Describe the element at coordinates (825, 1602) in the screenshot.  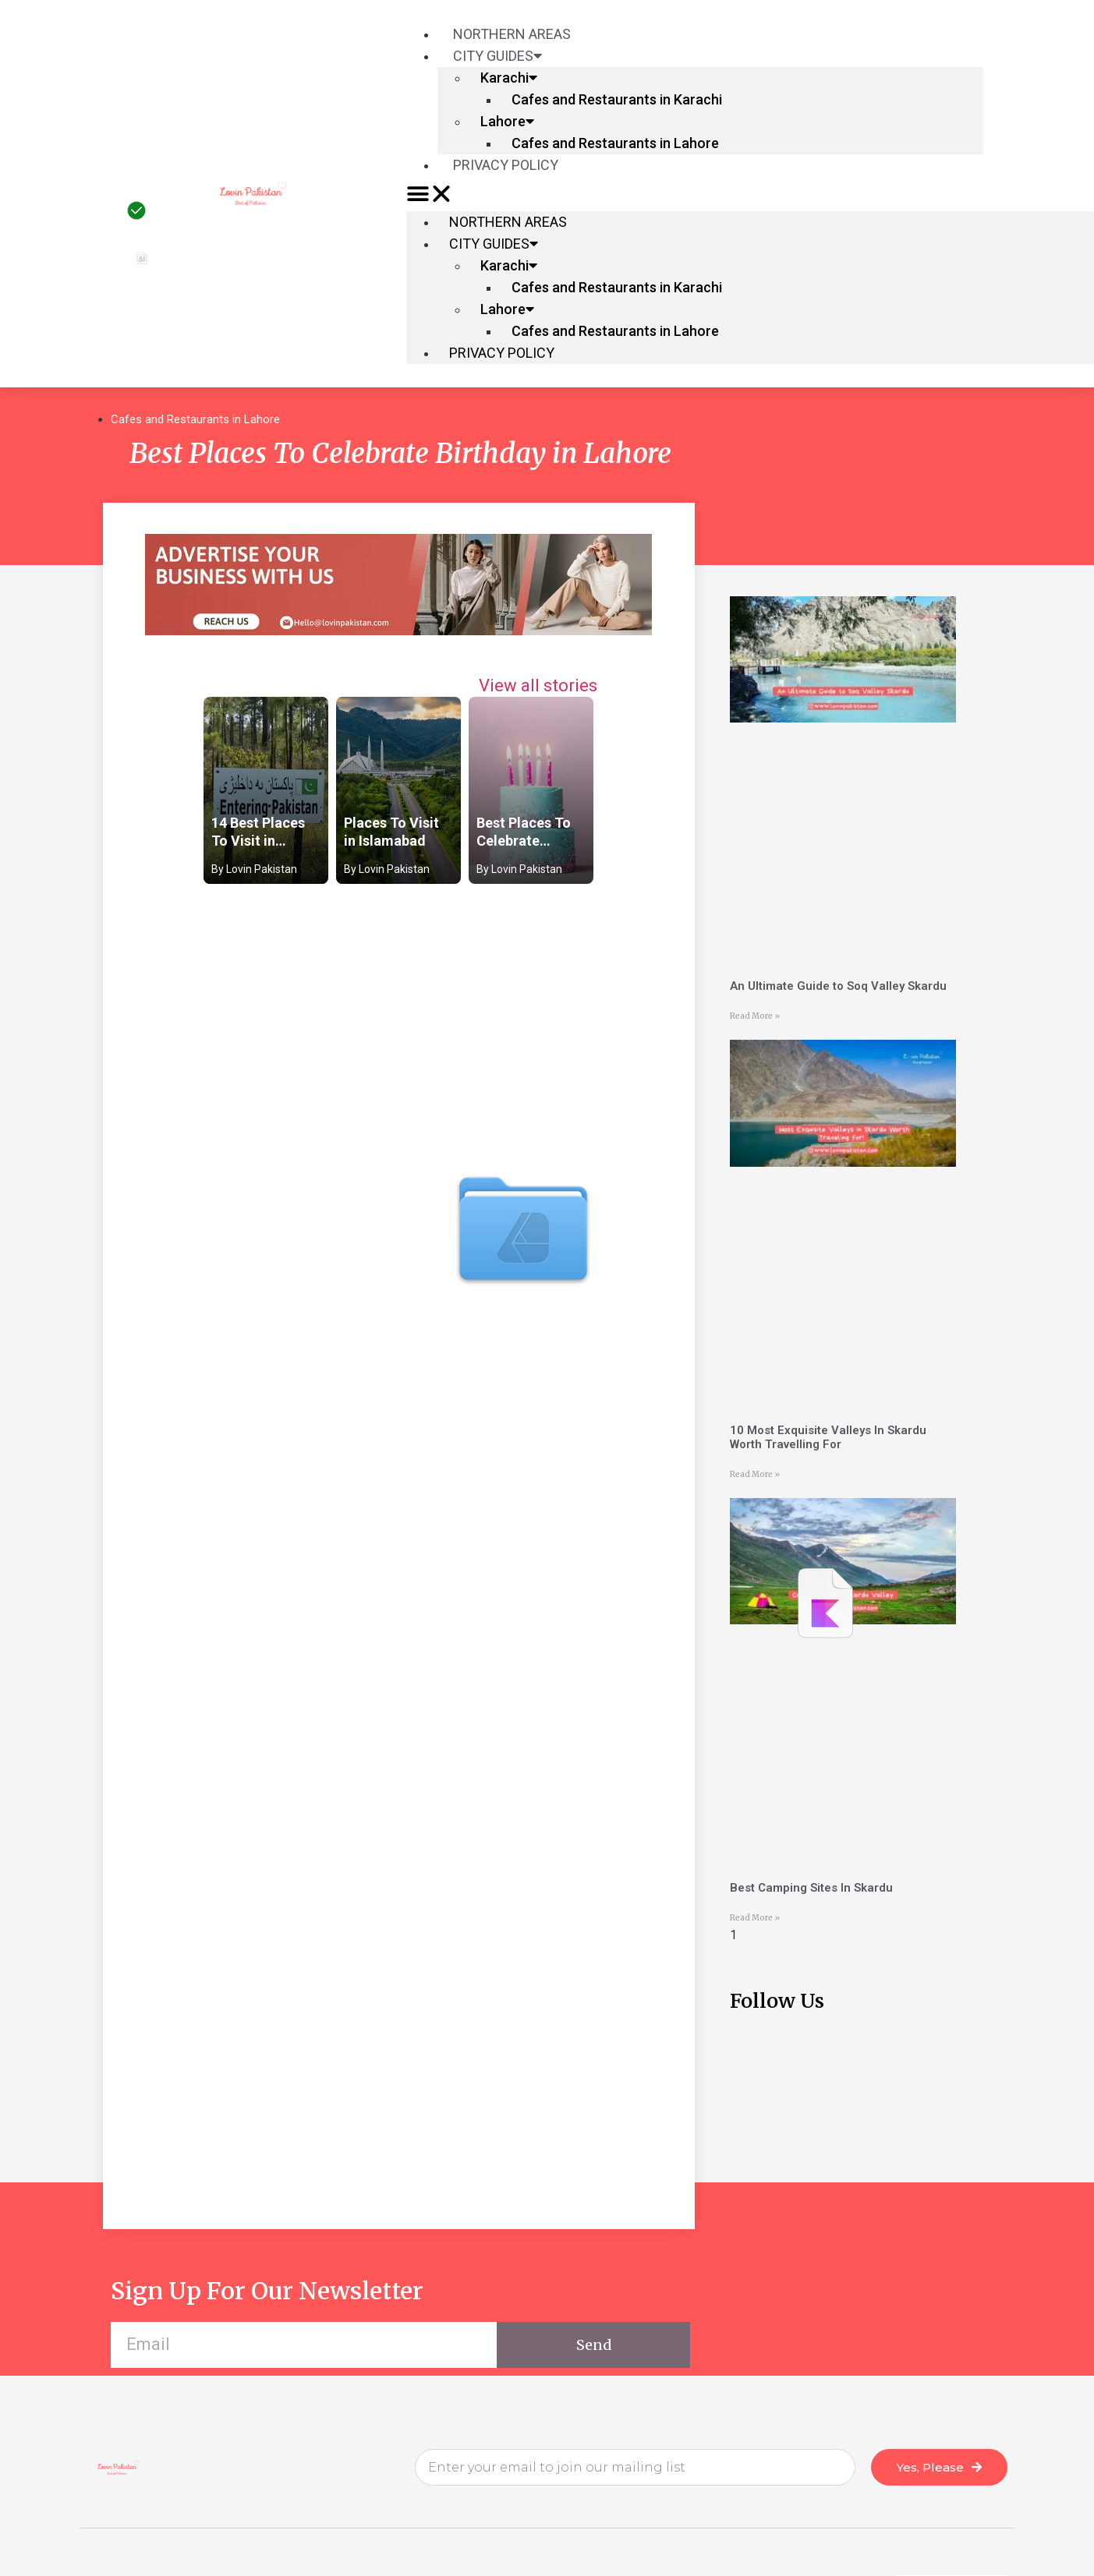
I see `a kotlin source code file` at that location.